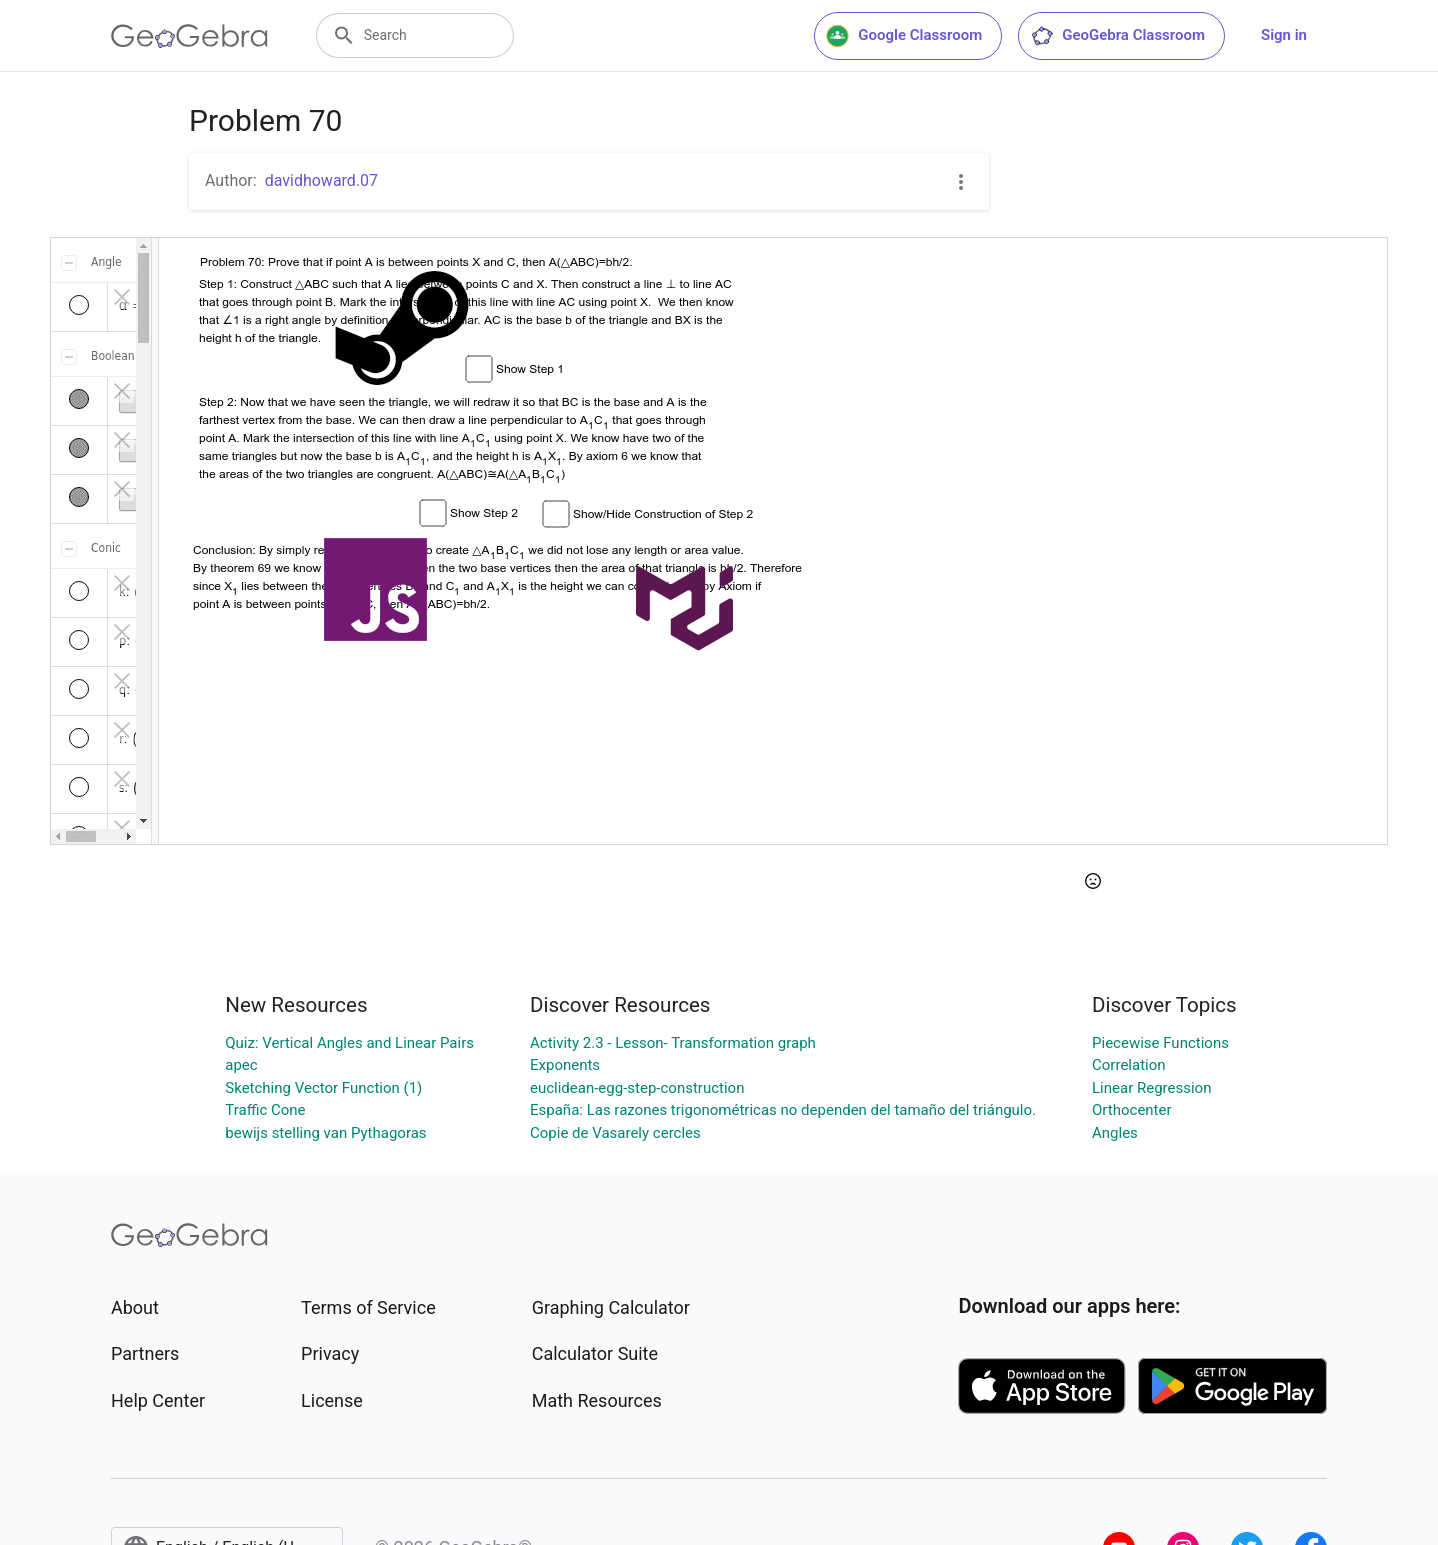  I want to click on open the Steam gaming platform, so click(402, 328).